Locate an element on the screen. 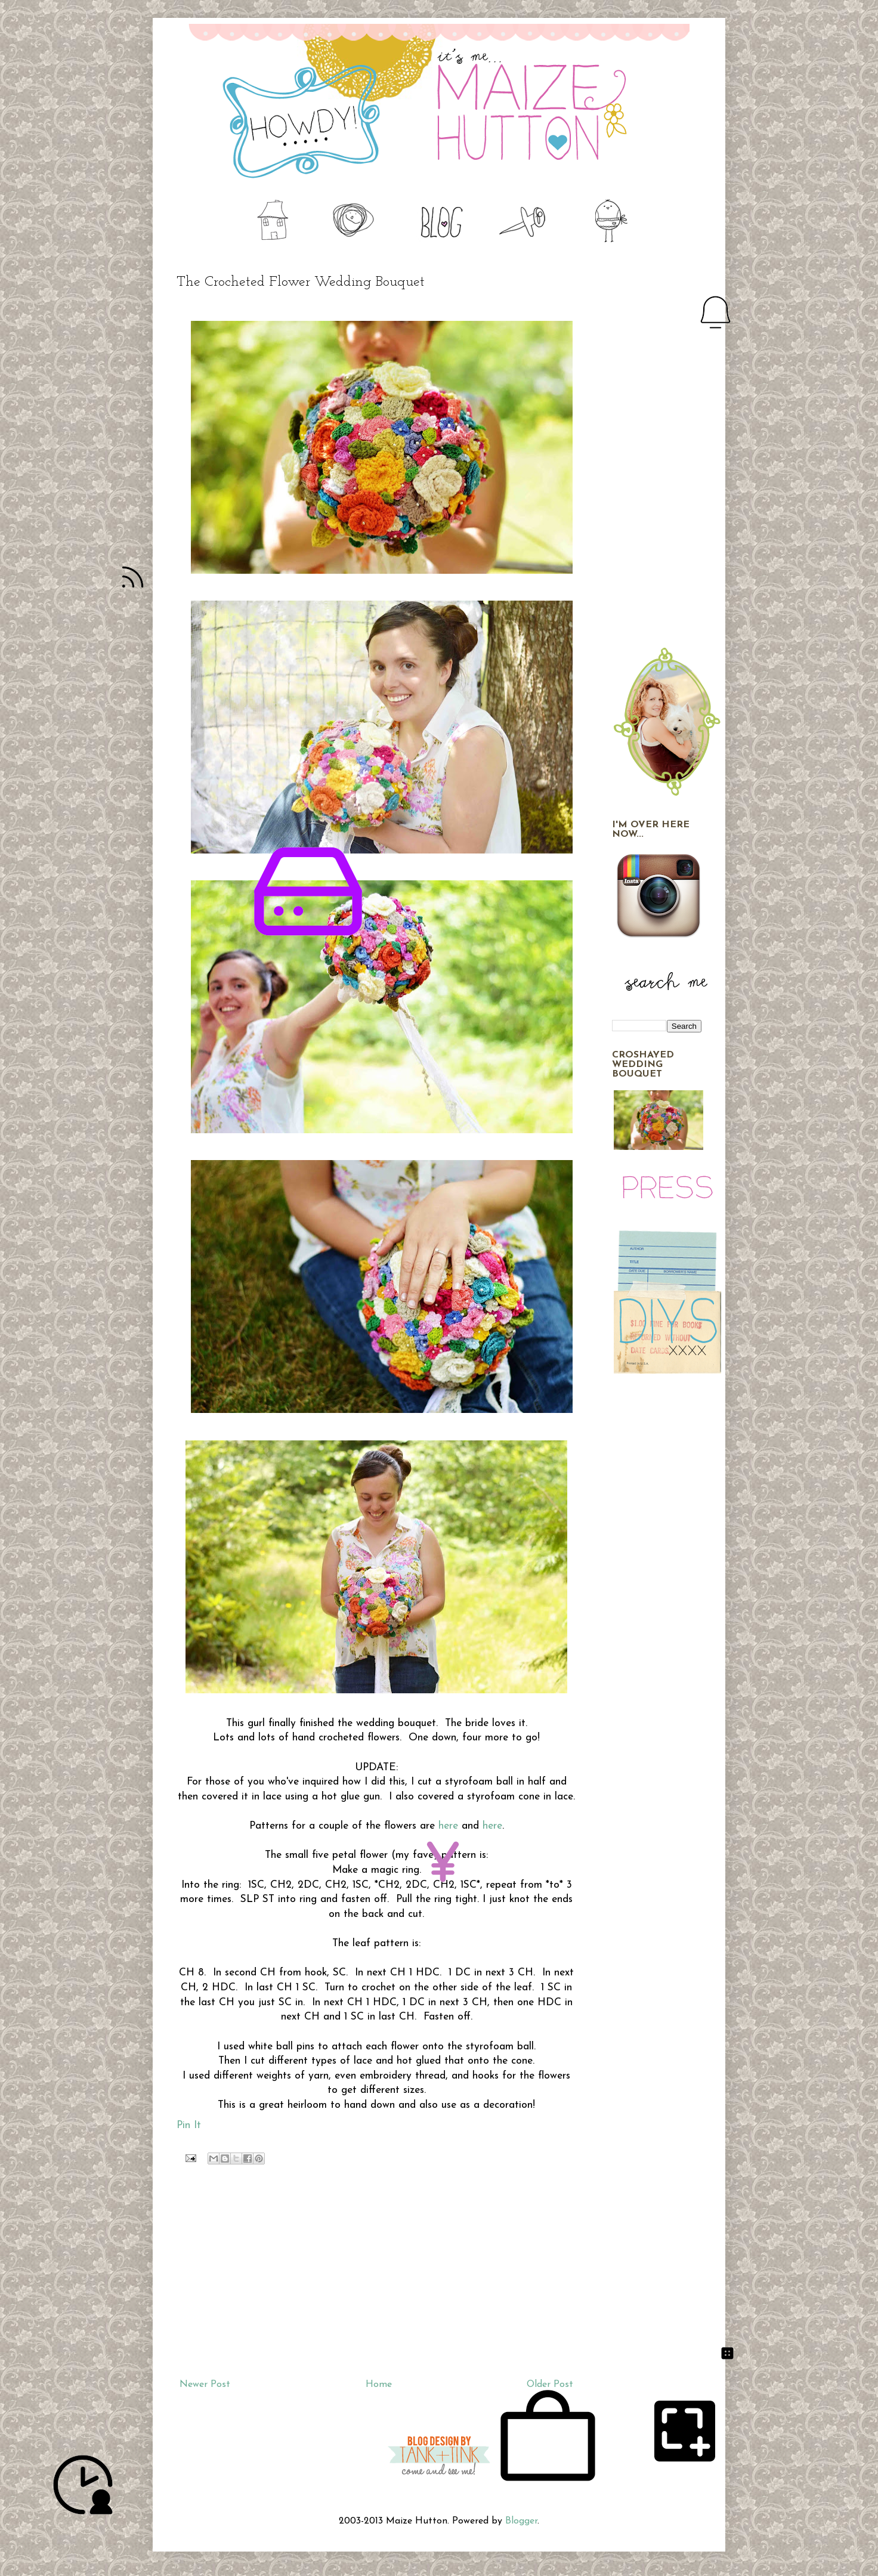 The image size is (878, 2576). roll a random number or generate a random result is located at coordinates (727, 2353).